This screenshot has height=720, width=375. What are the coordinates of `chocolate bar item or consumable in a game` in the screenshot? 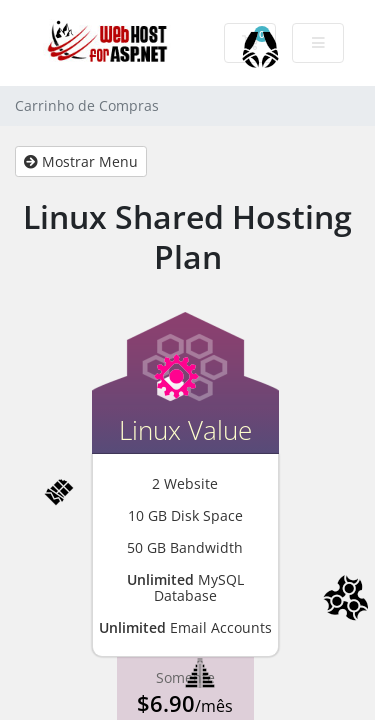 It's located at (59, 491).